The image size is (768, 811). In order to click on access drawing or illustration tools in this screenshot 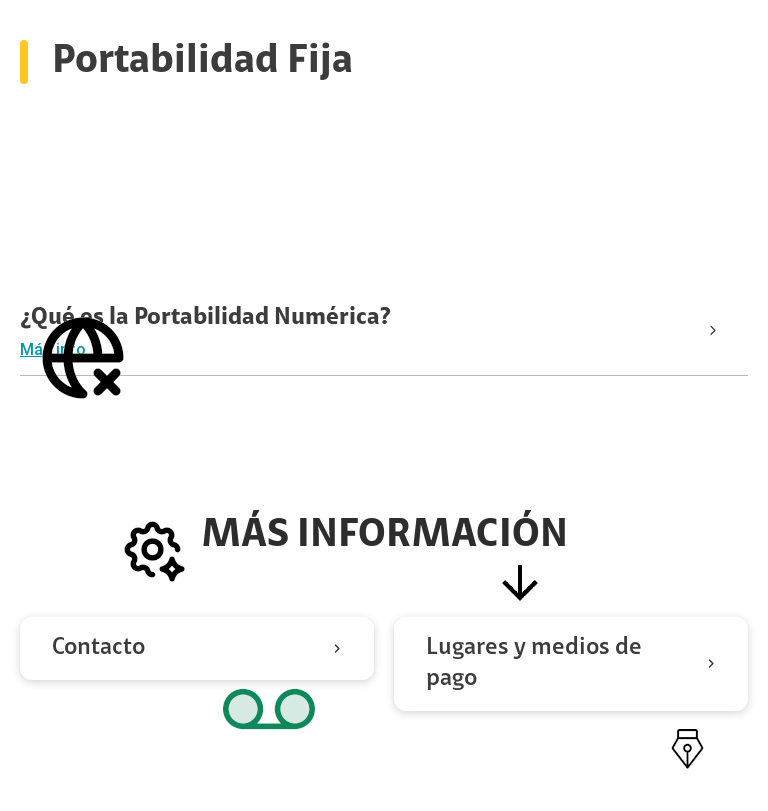, I will do `click(687, 747)`.